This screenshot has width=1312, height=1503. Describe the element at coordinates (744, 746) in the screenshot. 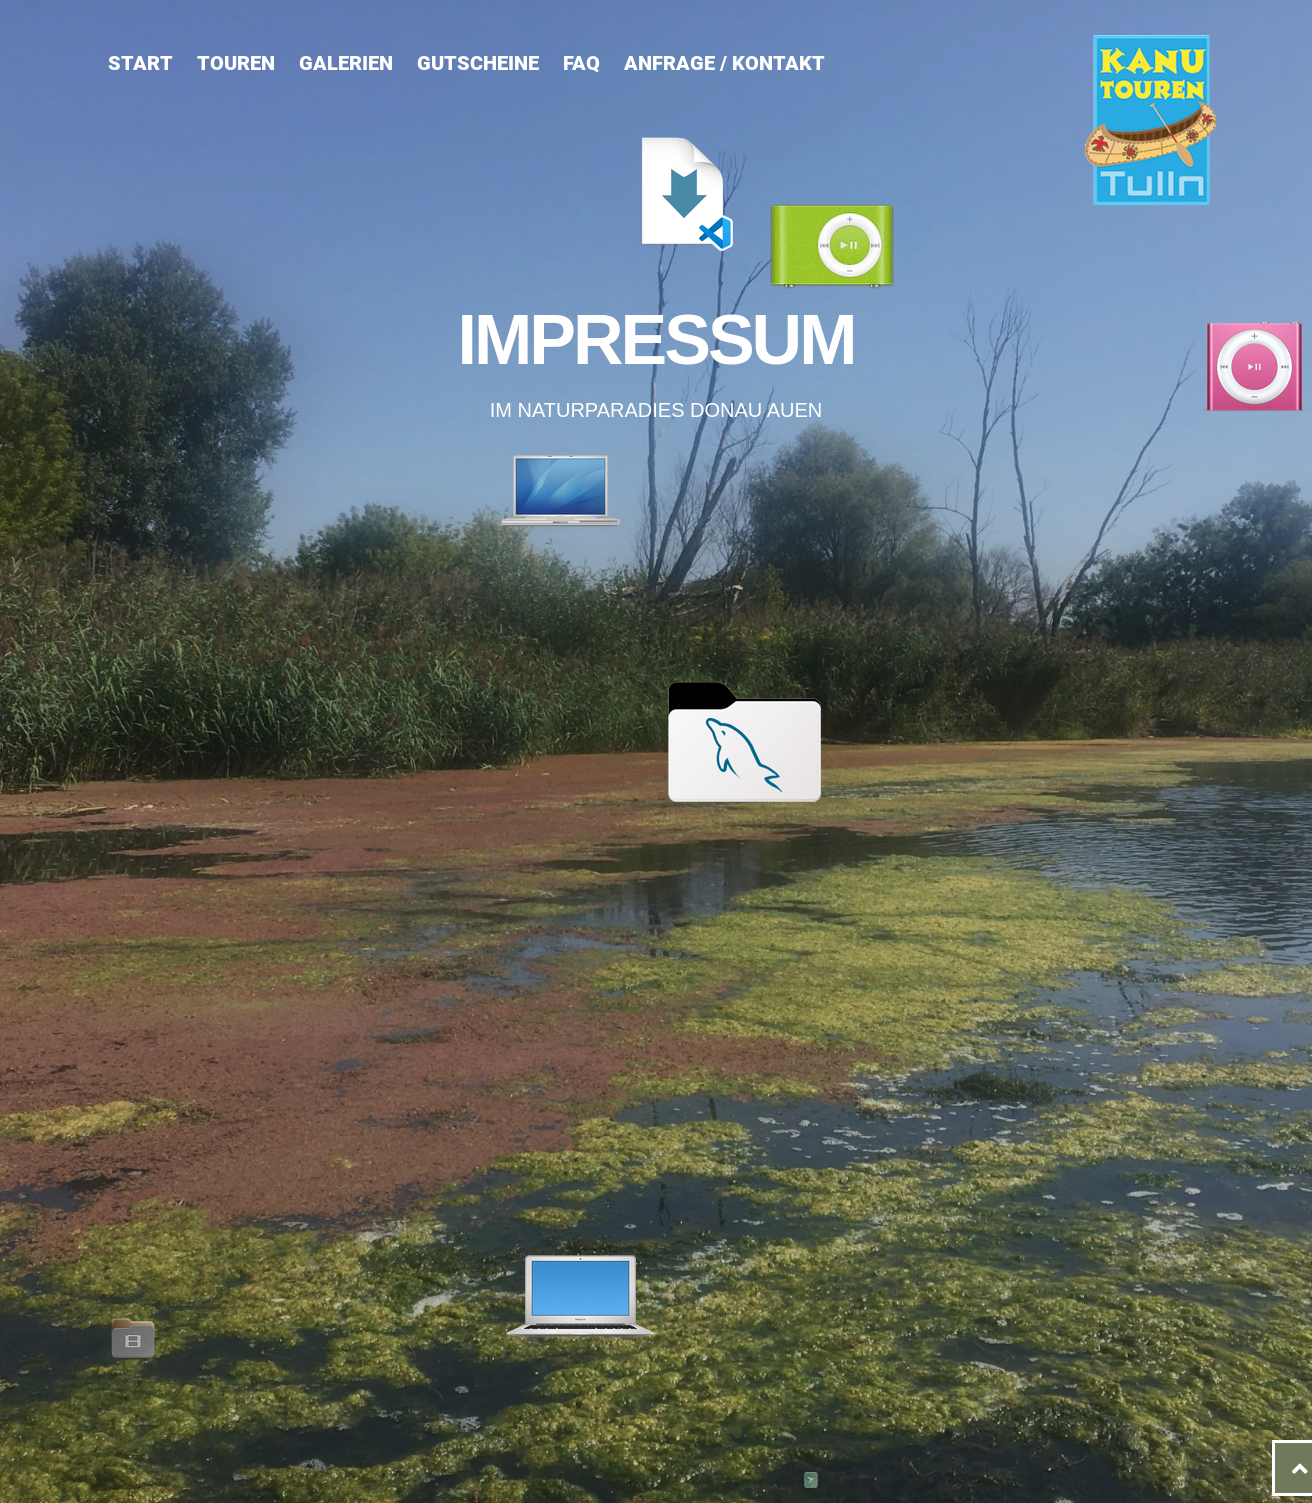

I see `open mysql database files folder` at that location.